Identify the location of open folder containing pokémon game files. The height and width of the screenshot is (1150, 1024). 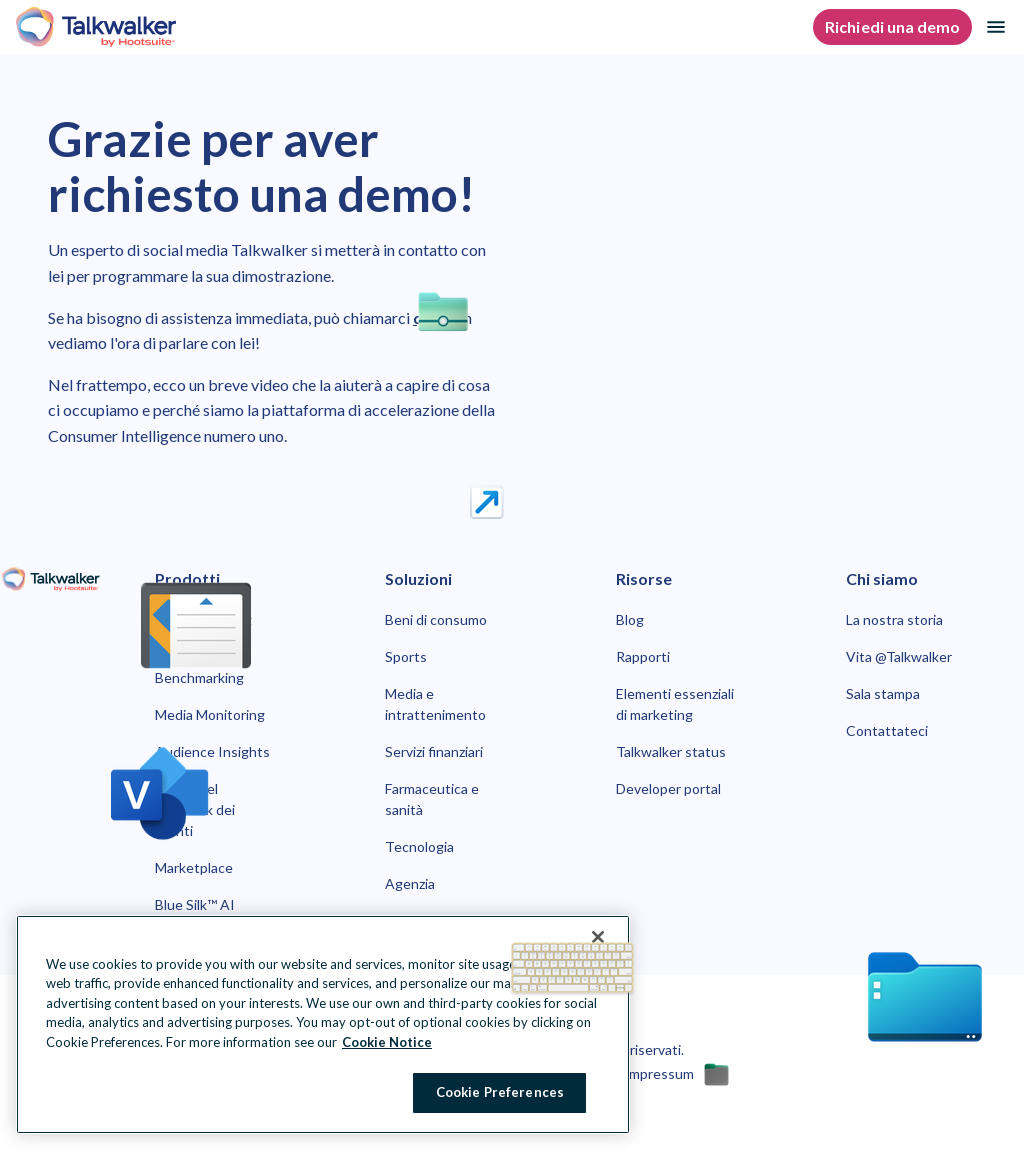
(443, 313).